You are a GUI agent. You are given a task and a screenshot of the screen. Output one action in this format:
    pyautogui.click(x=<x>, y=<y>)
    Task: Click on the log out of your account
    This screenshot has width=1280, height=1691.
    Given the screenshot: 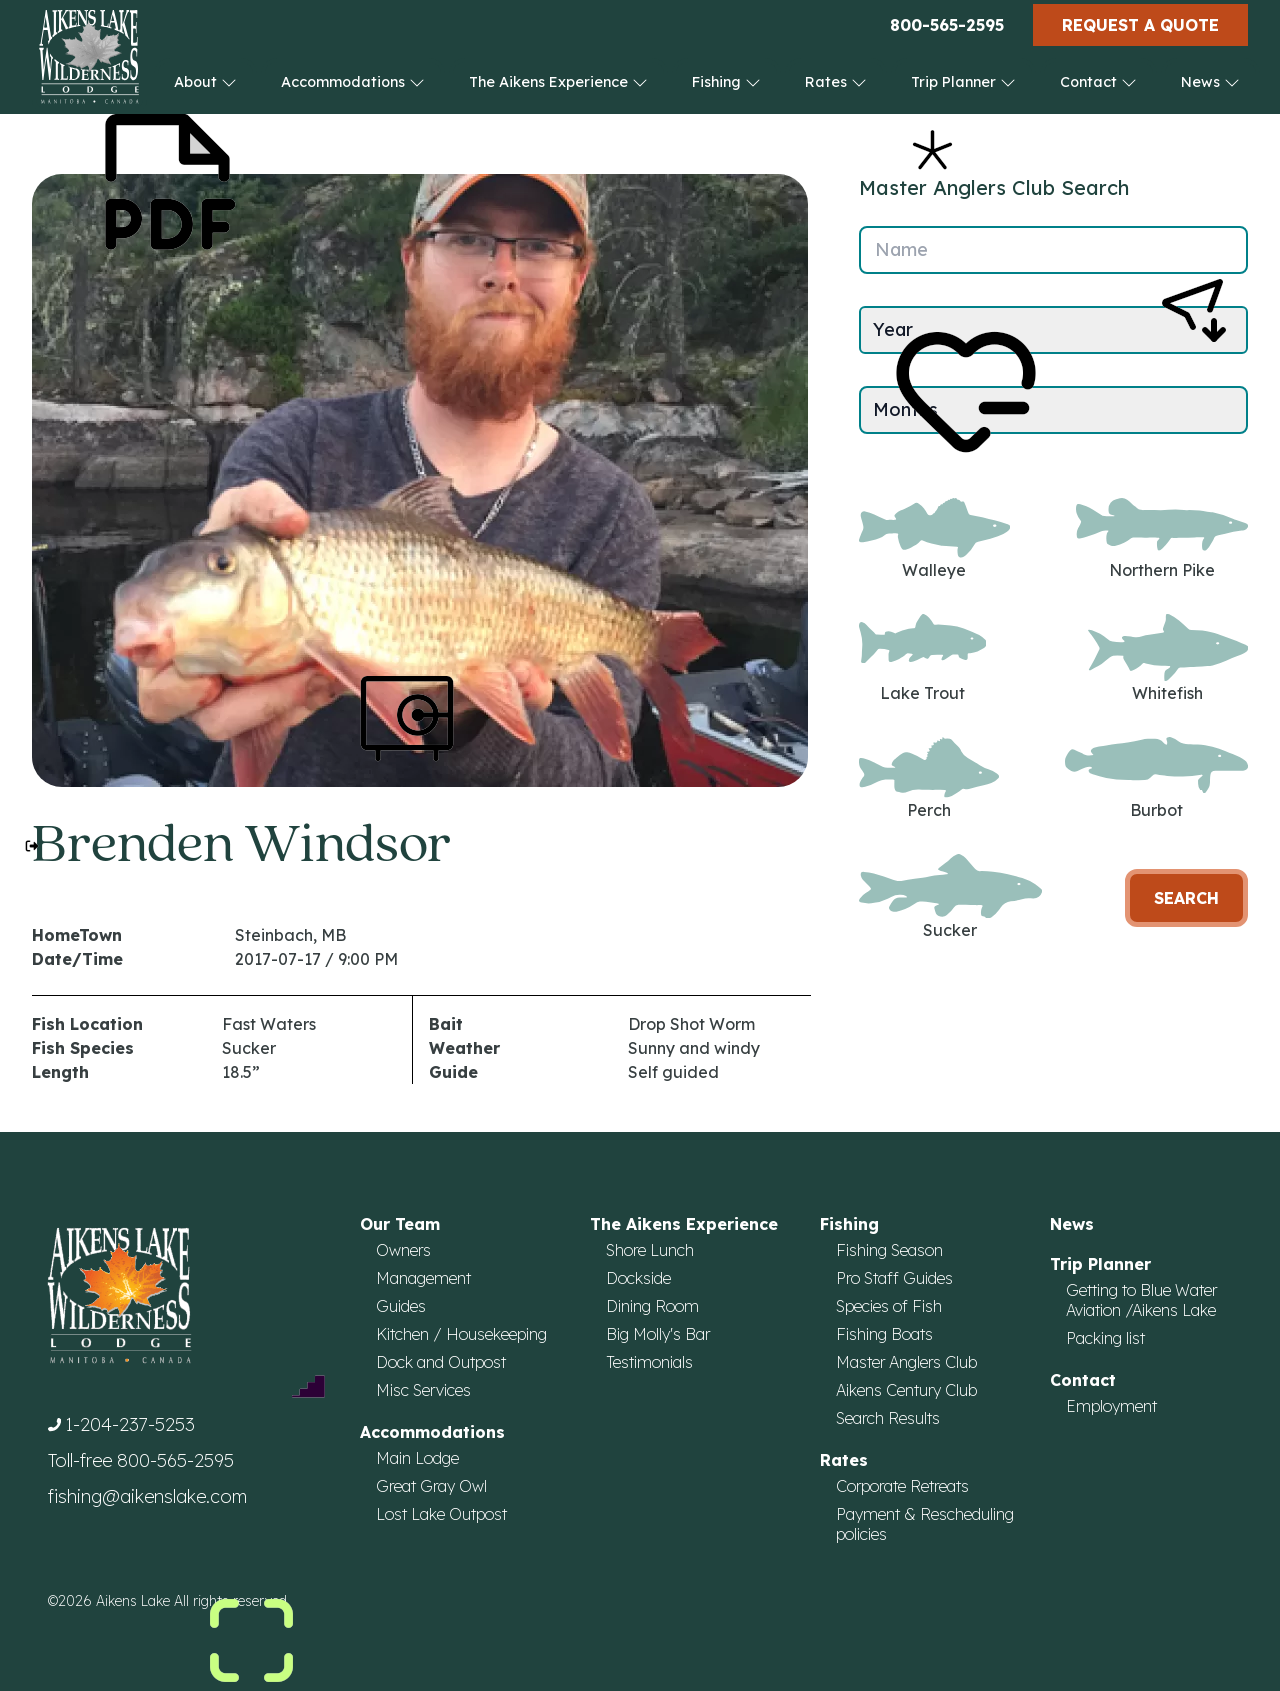 What is the action you would take?
    pyautogui.click(x=32, y=846)
    